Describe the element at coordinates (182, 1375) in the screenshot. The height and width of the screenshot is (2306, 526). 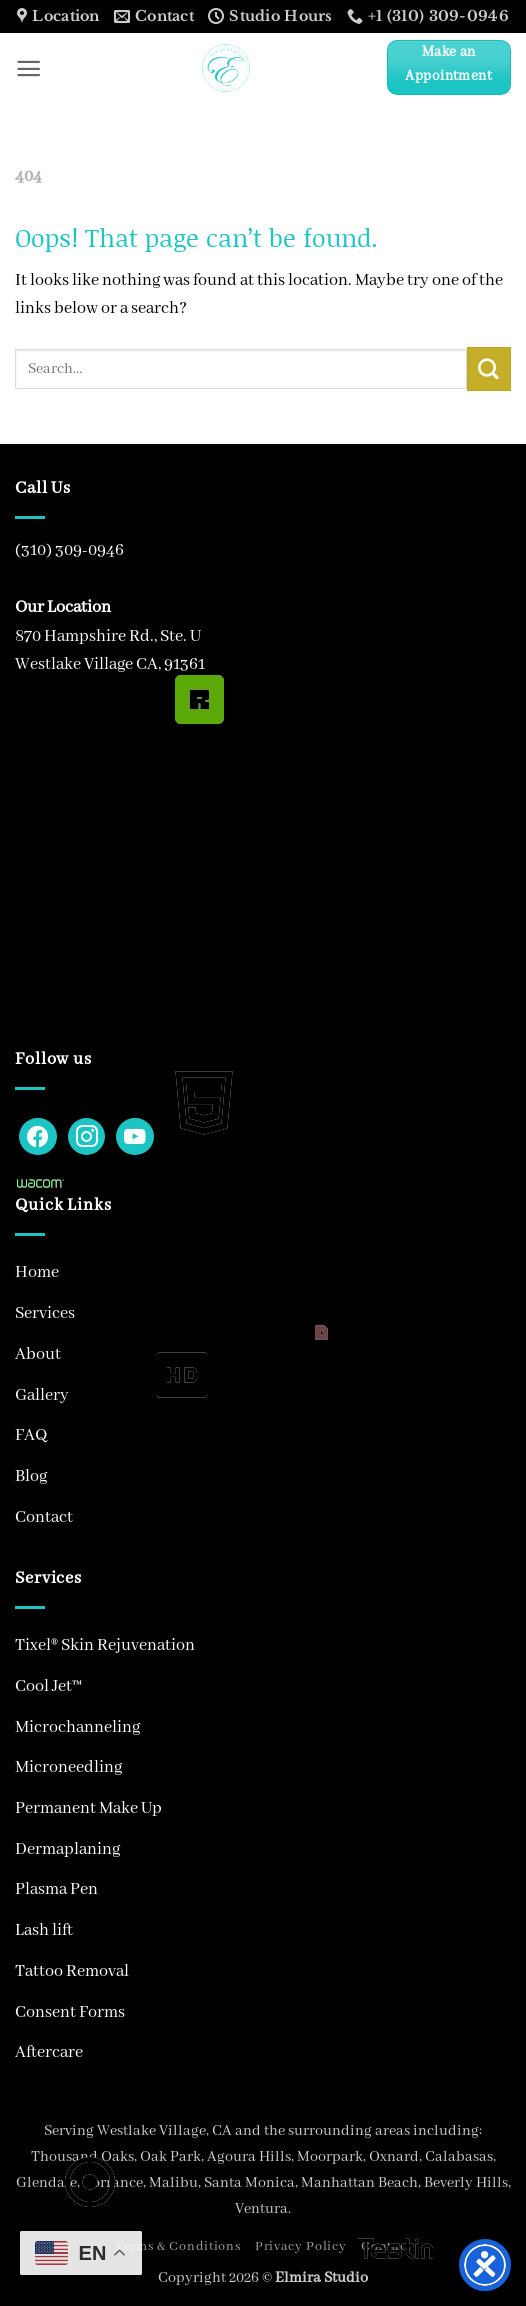
I see `indicates high definition video quality` at that location.